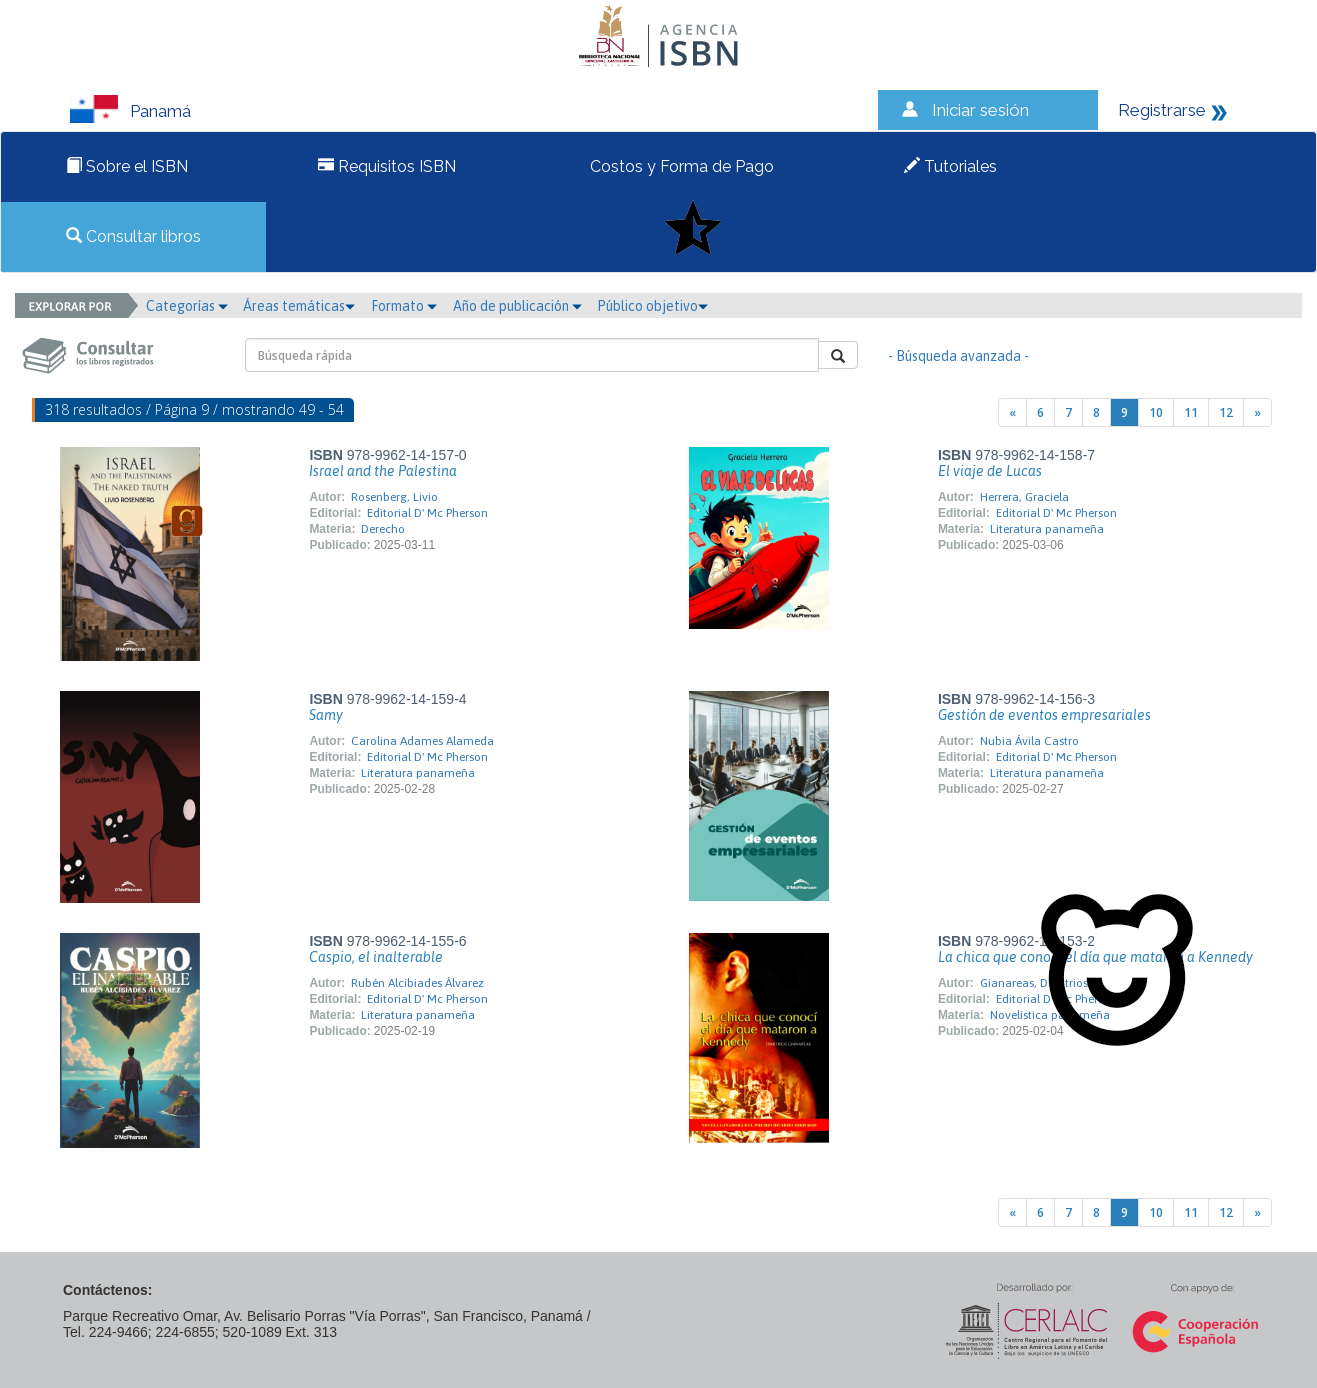  I want to click on open the goodreads app, so click(187, 521).